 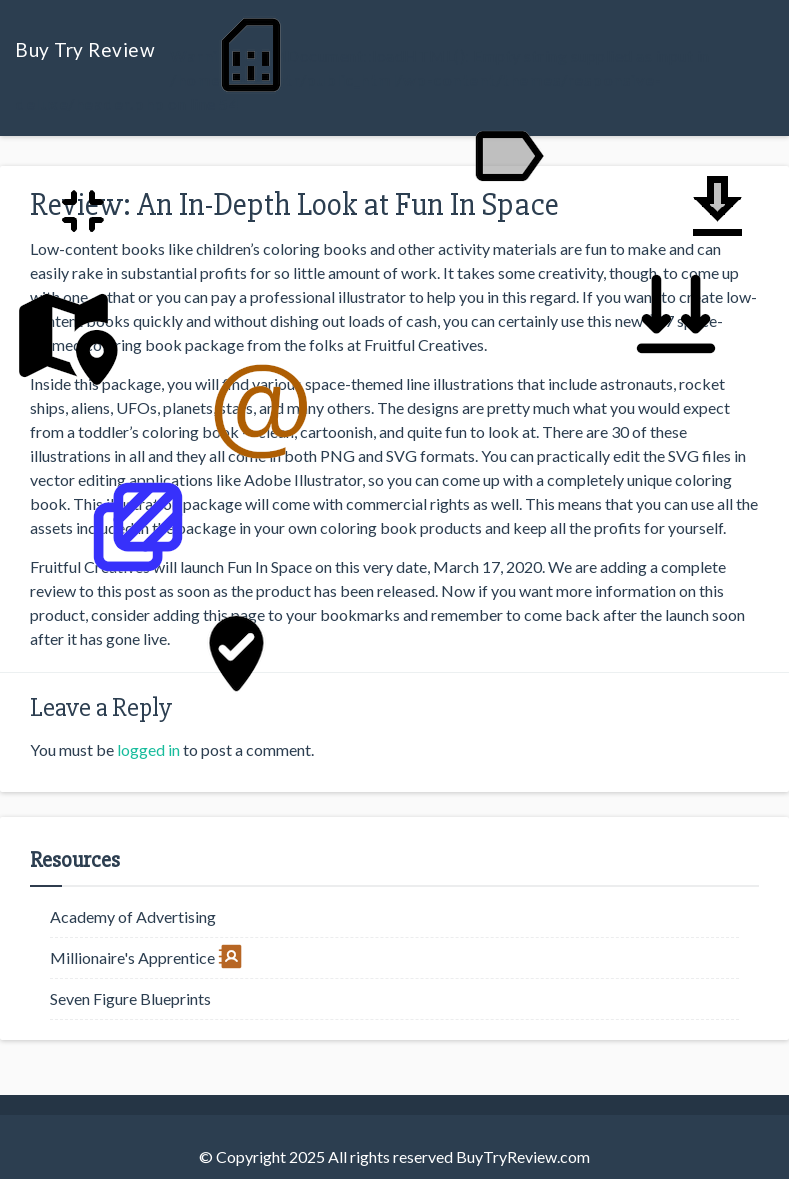 I want to click on manage sim card settings, so click(x=251, y=55).